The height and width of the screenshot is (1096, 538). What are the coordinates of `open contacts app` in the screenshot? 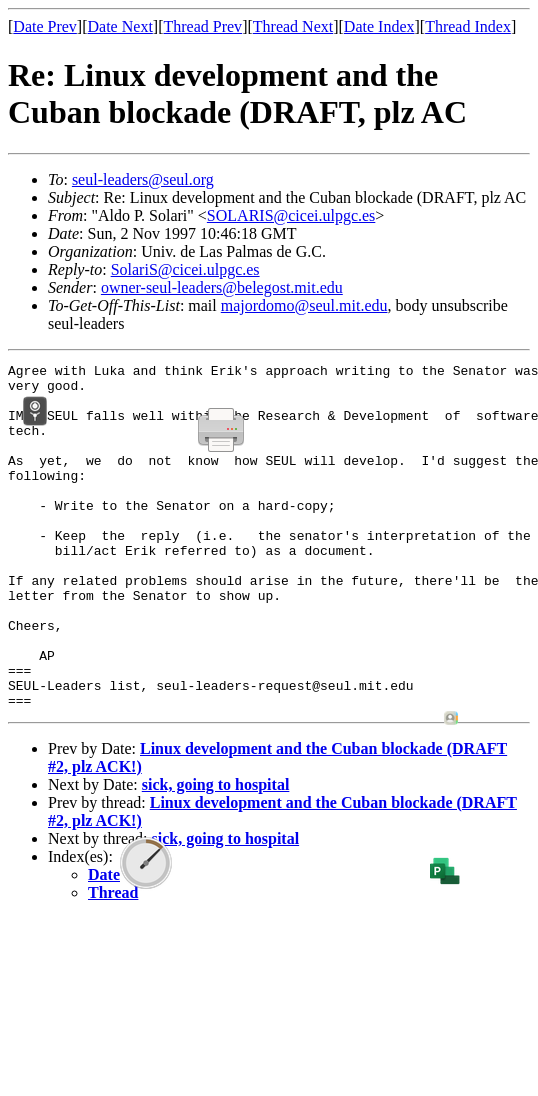 It's located at (451, 718).